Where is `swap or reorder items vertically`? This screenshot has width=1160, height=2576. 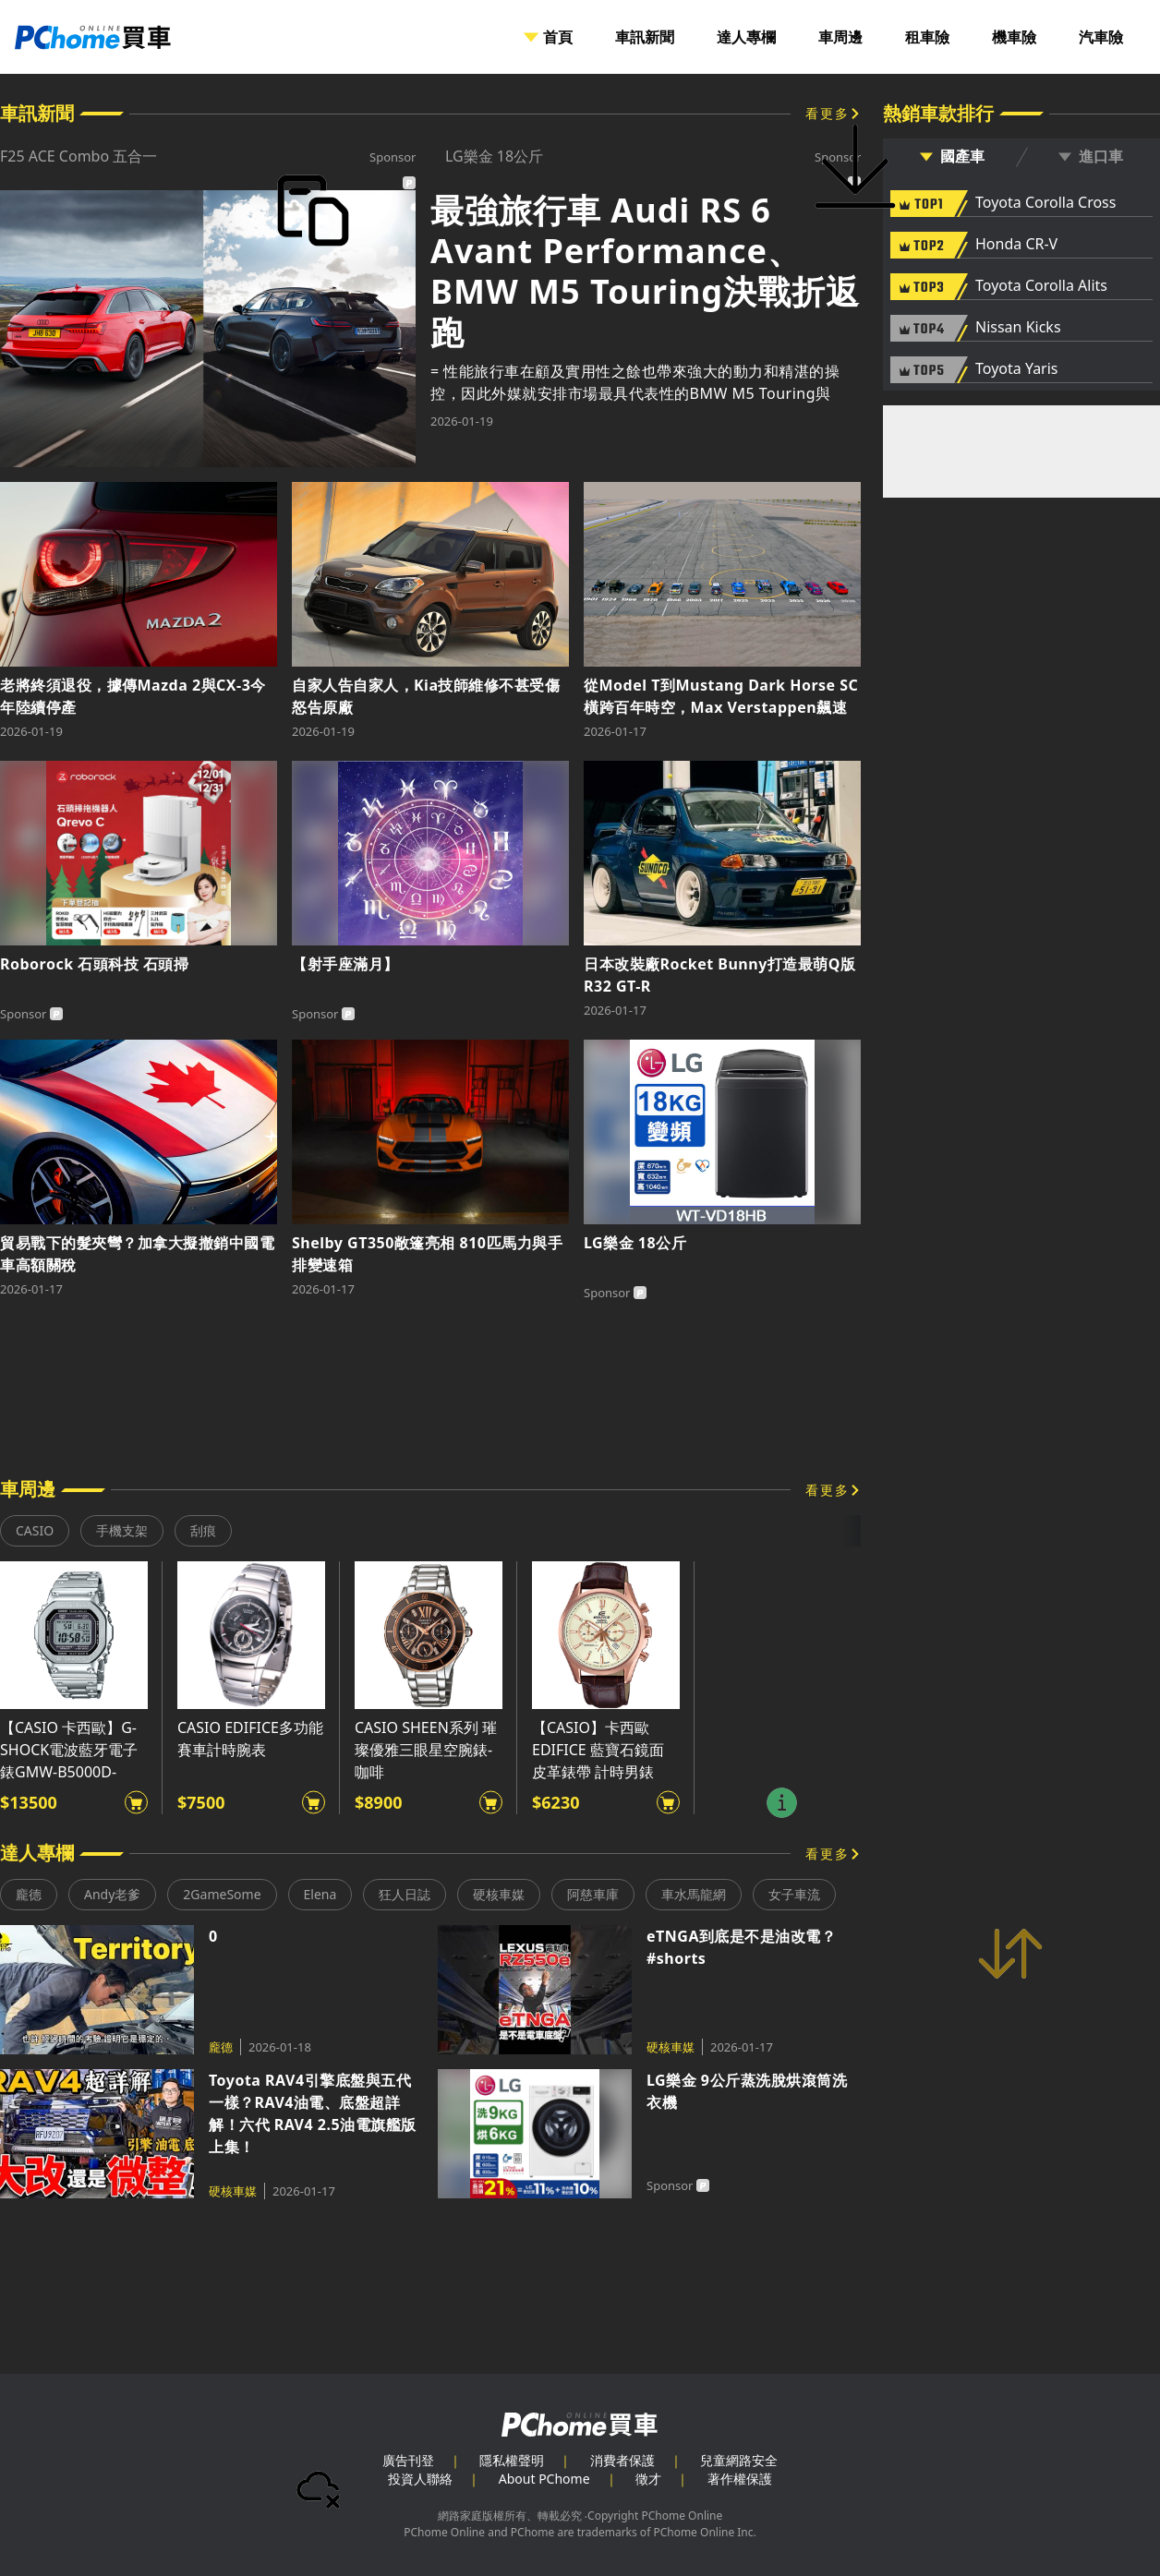 swap or reorder items vertically is located at coordinates (1010, 1954).